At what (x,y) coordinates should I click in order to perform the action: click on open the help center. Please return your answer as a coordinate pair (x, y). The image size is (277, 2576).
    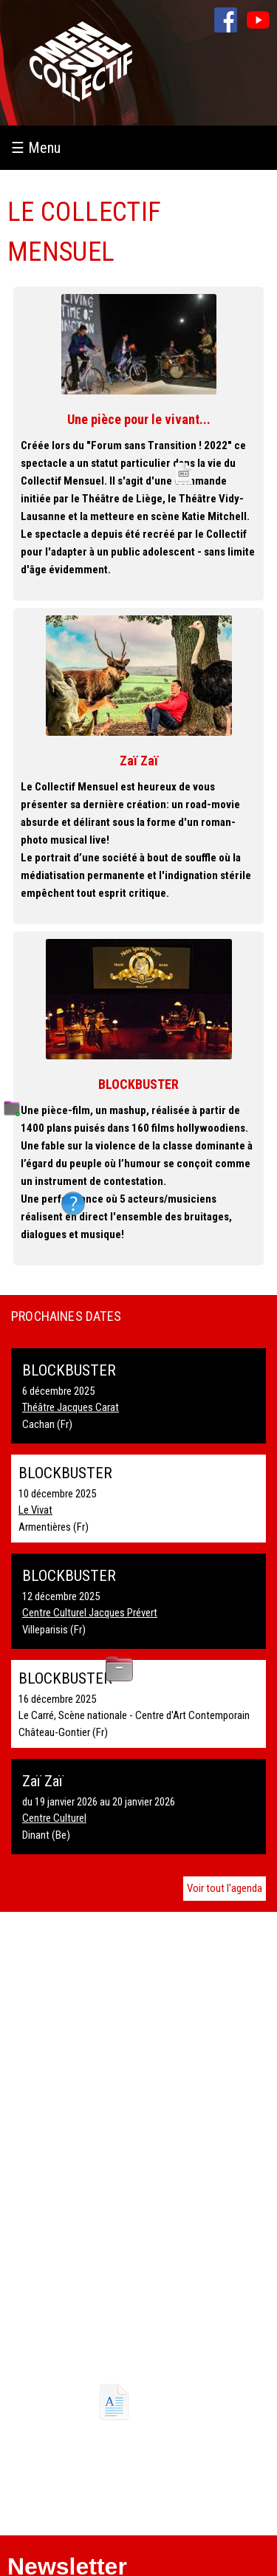
    Looking at the image, I should click on (73, 1203).